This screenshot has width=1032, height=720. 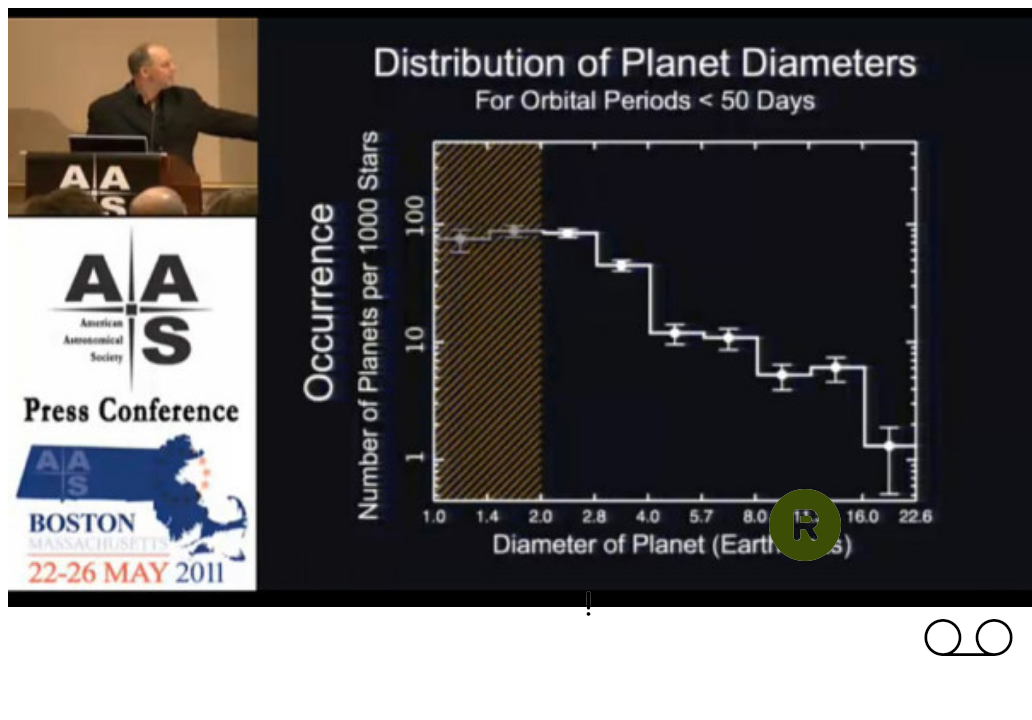 I want to click on indicates a warning or alert requiring attention, so click(x=588, y=603).